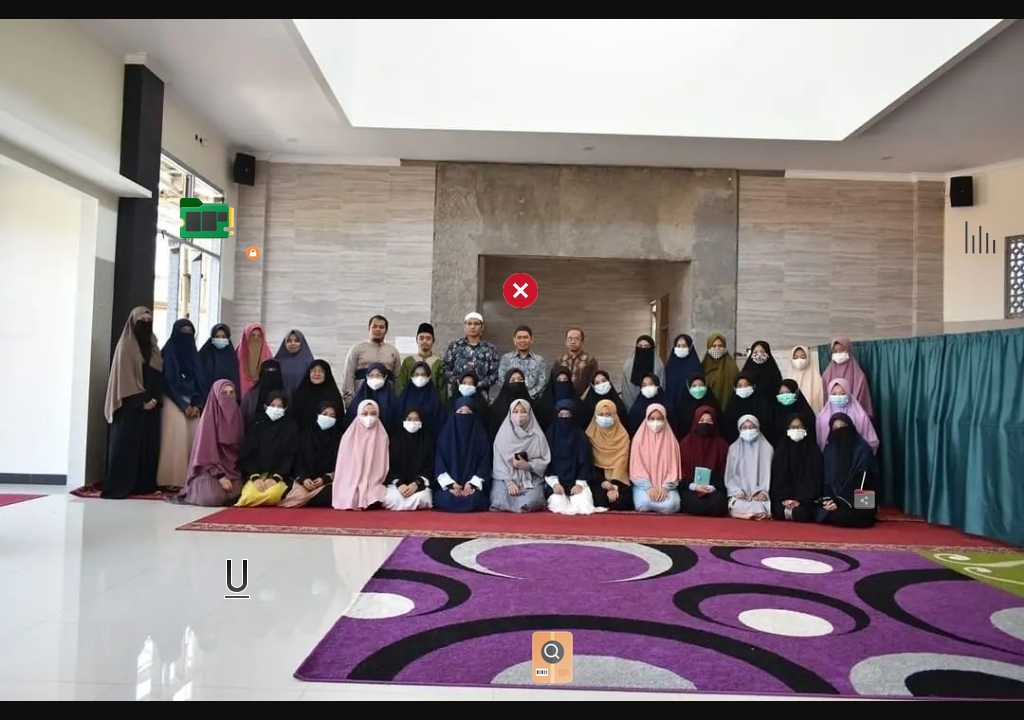 The height and width of the screenshot is (720, 1024). Describe the element at coordinates (253, 253) in the screenshot. I see `indicates a locked or protected file` at that location.